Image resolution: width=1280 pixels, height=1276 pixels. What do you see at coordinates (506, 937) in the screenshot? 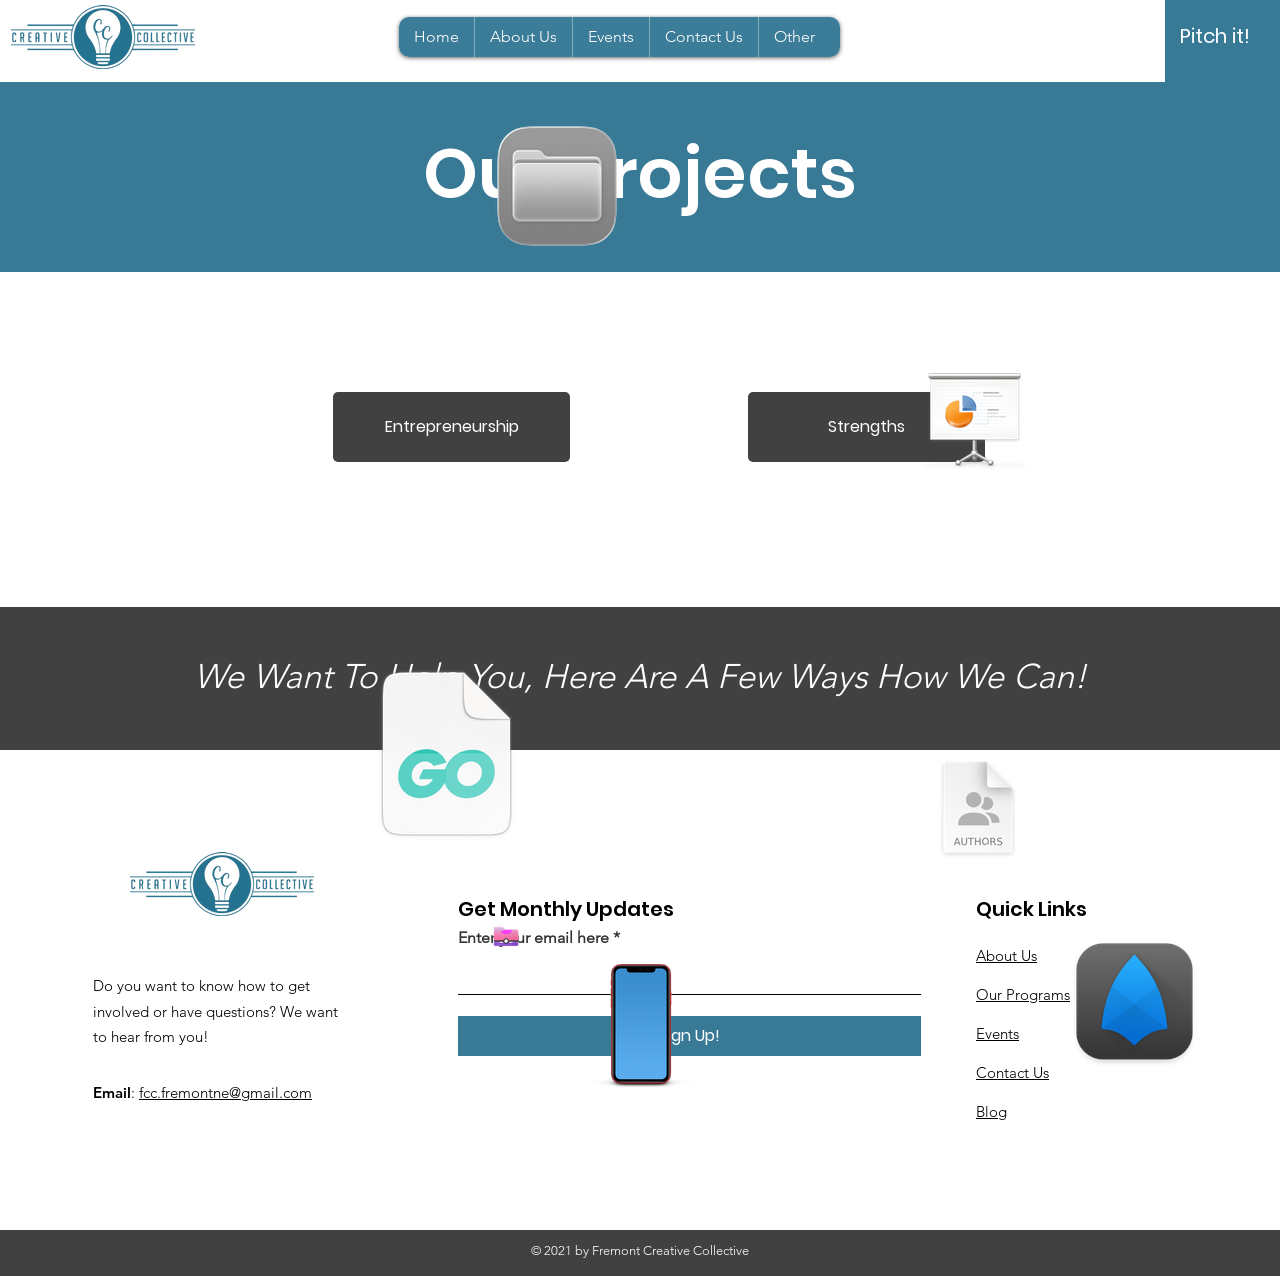
I see `folder for pokémon dream ball collection or related files` at bounding box center [506, 937].